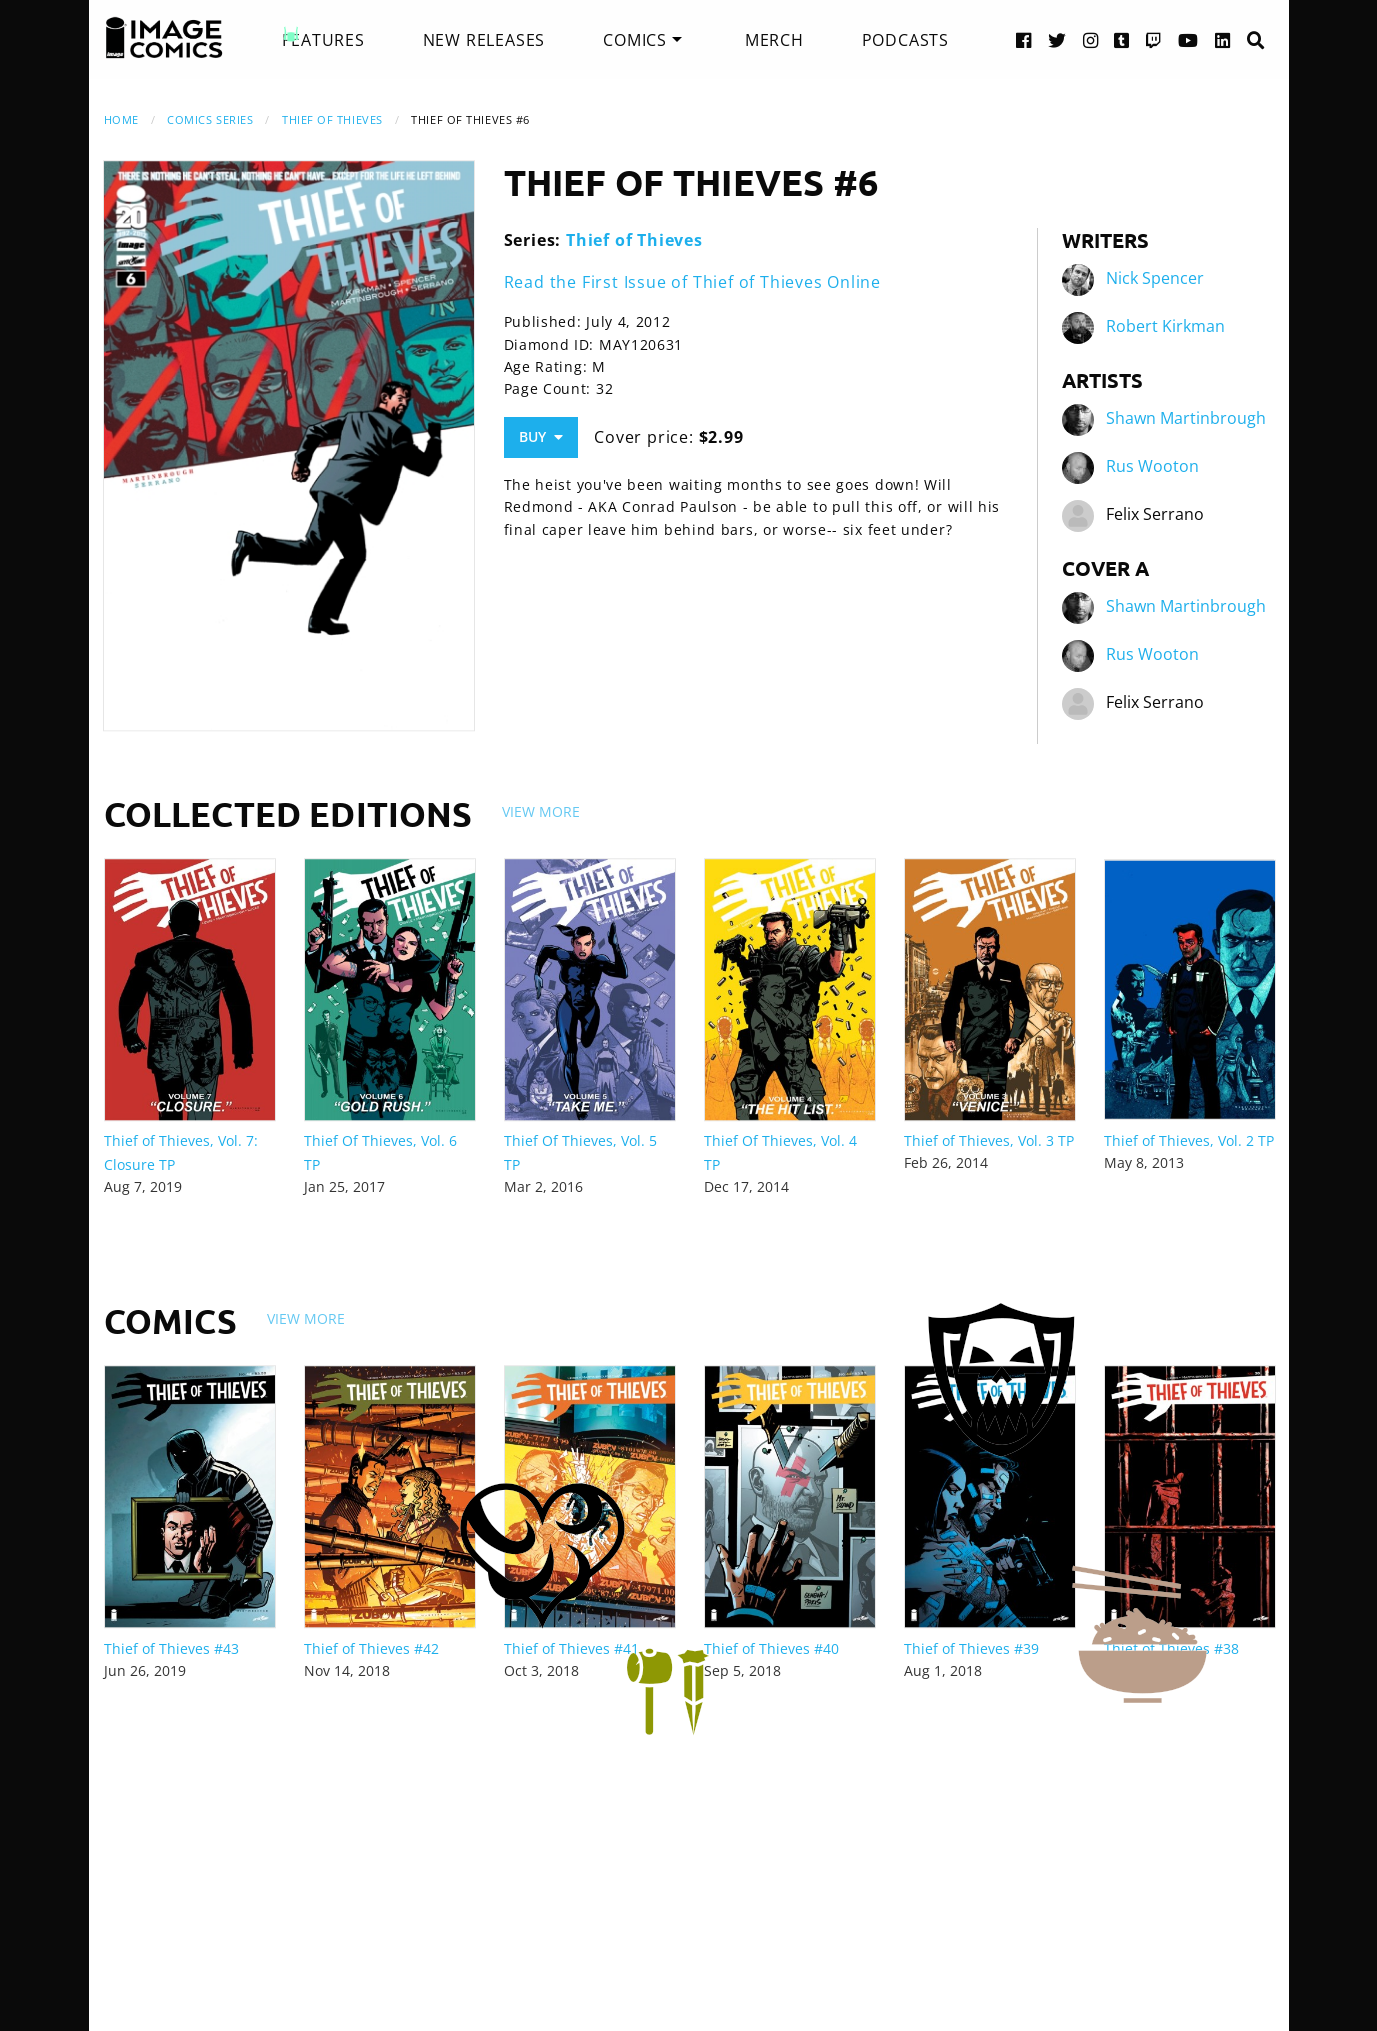 The height and width of the screenshot is (2031, 1377). What do you see at coordinates (291, 34) in the screenshot?
I see `enter the arena or battle mode` at bounding box center [291, 34].